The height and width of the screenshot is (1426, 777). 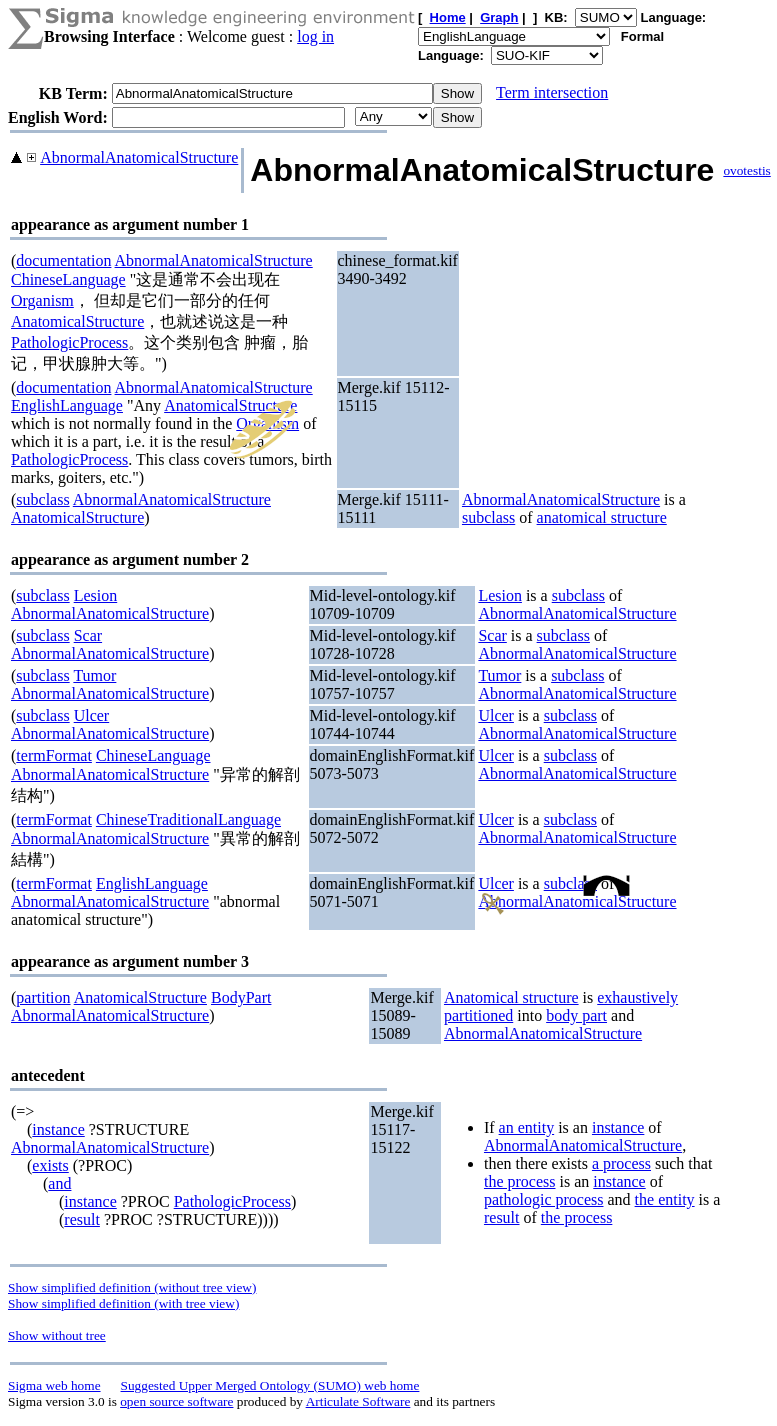 What do you see at coordinates (262, 429) in the screenshot?
I see `access food or dining options` at bounding box center [262, 429].